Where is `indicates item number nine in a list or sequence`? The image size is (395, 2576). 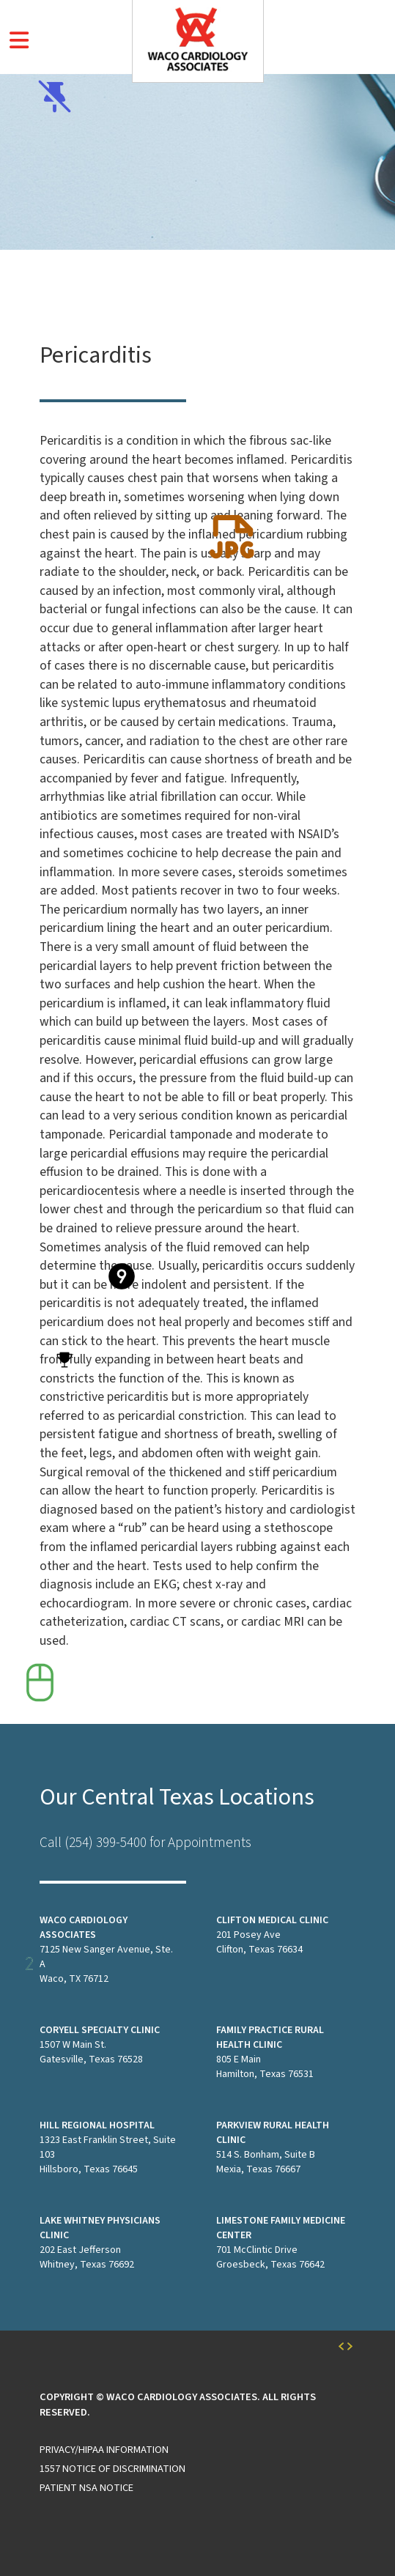
indicates item number nine in a list or sequence is located at coordinates (122, 1276).